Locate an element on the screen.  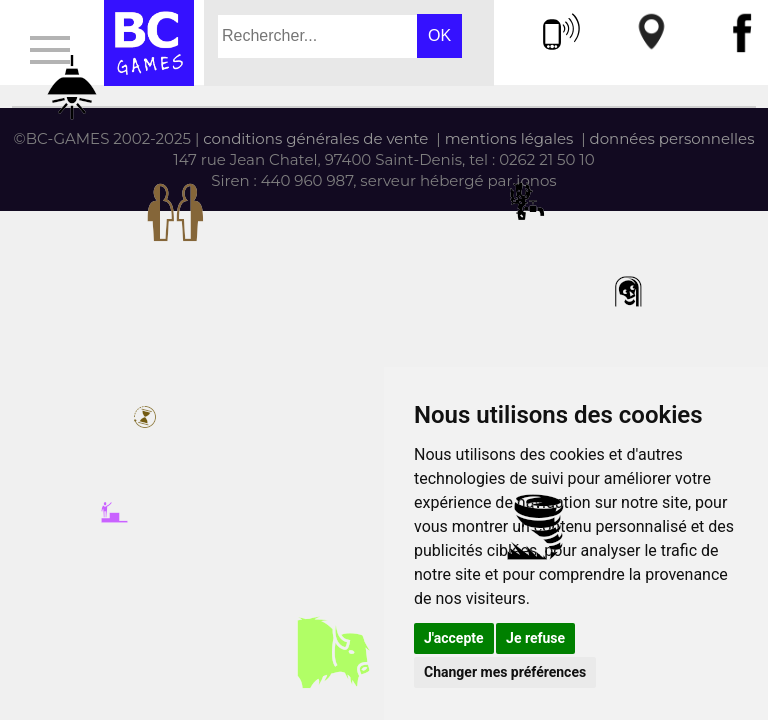
toggle ceiling light on/off is located at coordinates (72, 87).